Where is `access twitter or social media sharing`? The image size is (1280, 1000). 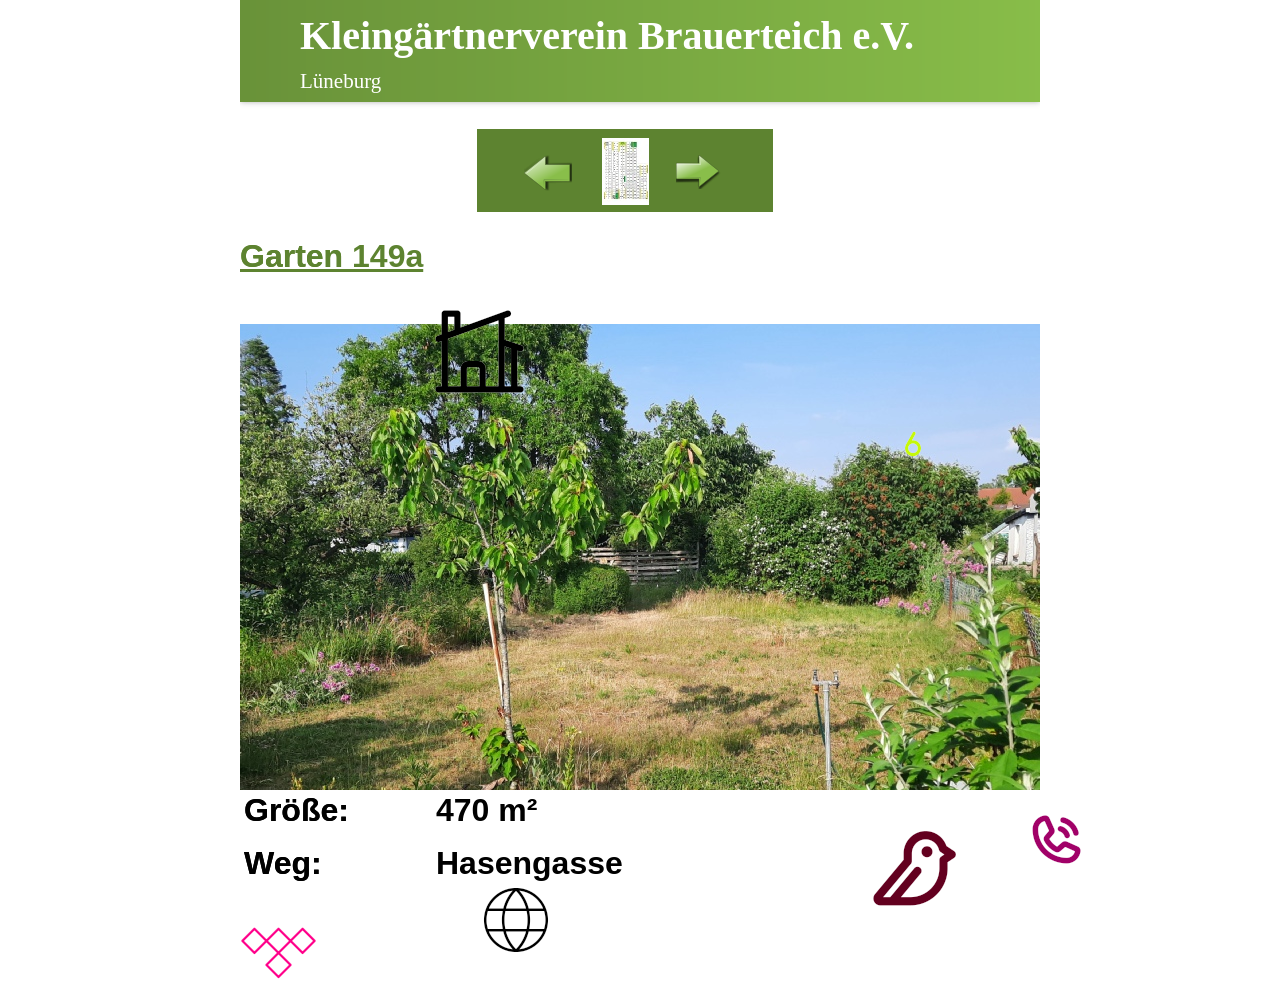
access twitter or social media sharing is located at coordinates (916, 871).